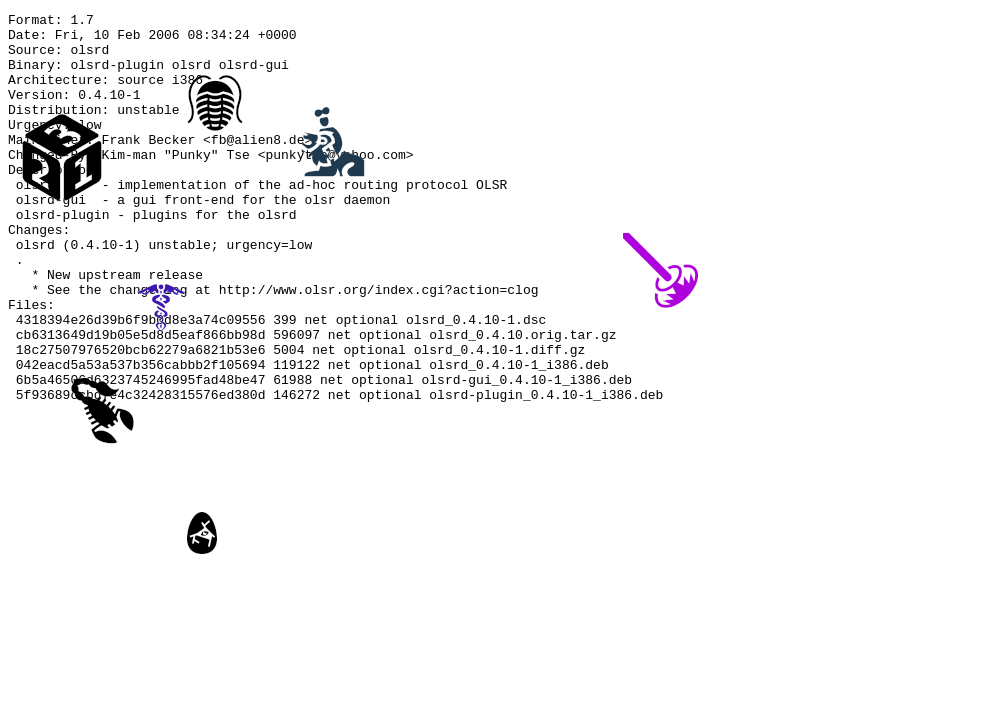 The height and width of the screenshot is (720, 990). Describe the element at coordinates (62, 158) in the screenshot. I see `roll dice or randomize selection` at that location.